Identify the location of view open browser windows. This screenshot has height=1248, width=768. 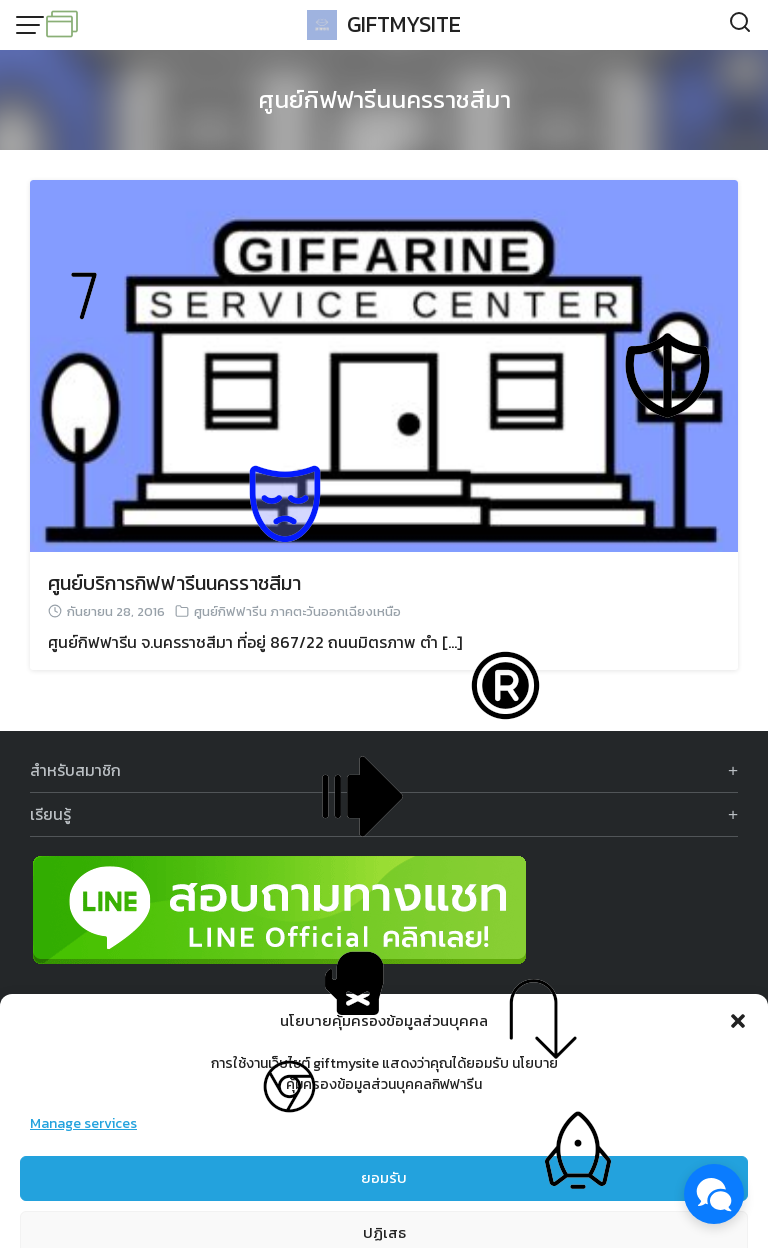
(62, 24).